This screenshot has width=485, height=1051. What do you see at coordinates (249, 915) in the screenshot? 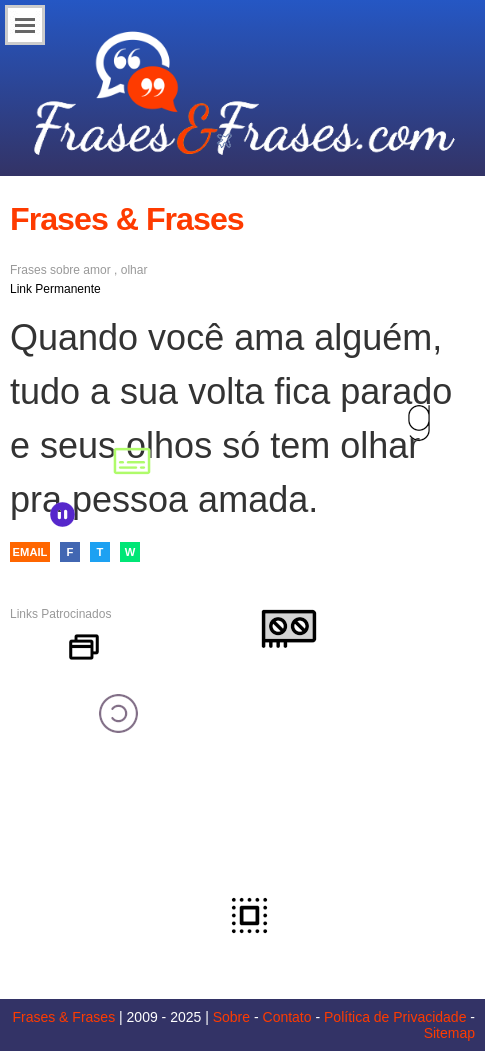
I see `adjust margin spacing around an element` at bounding box center [249, 915].